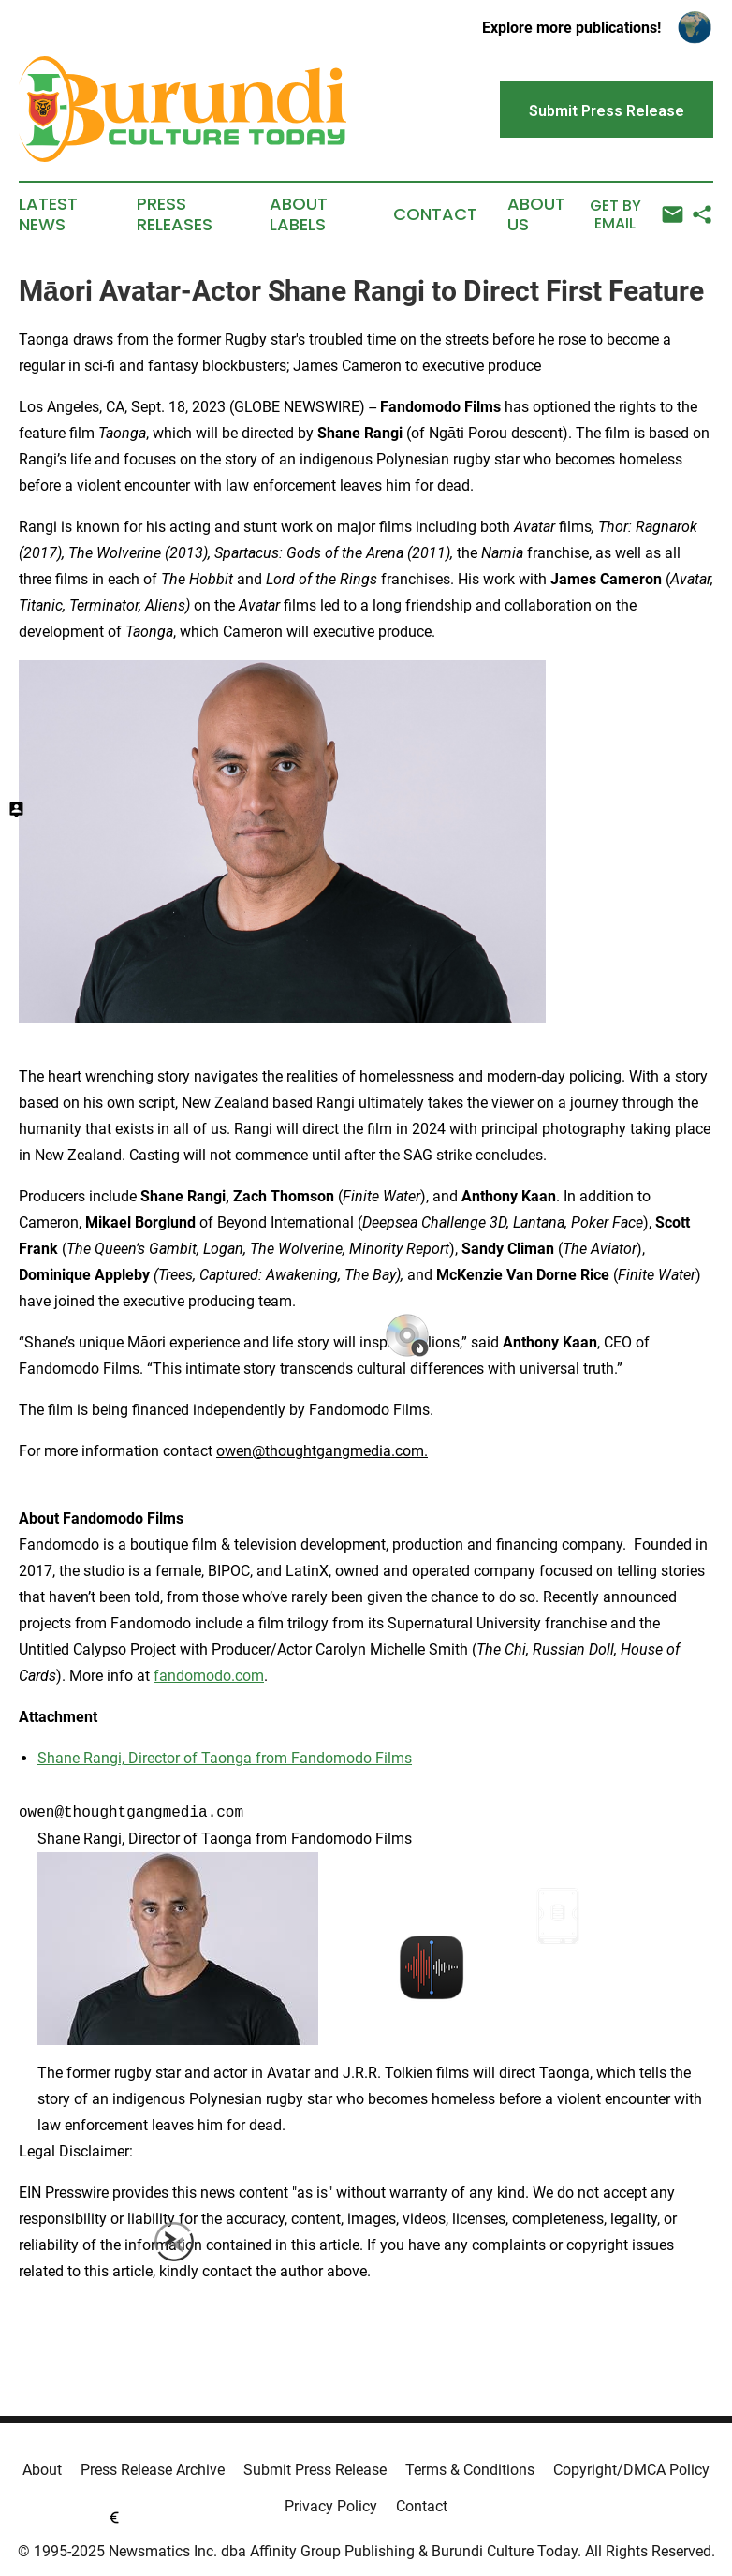  What do you see at coordinates (114, 2517) in the screenshot?
I see `view price in euros` at bounding box center [114, 2517].